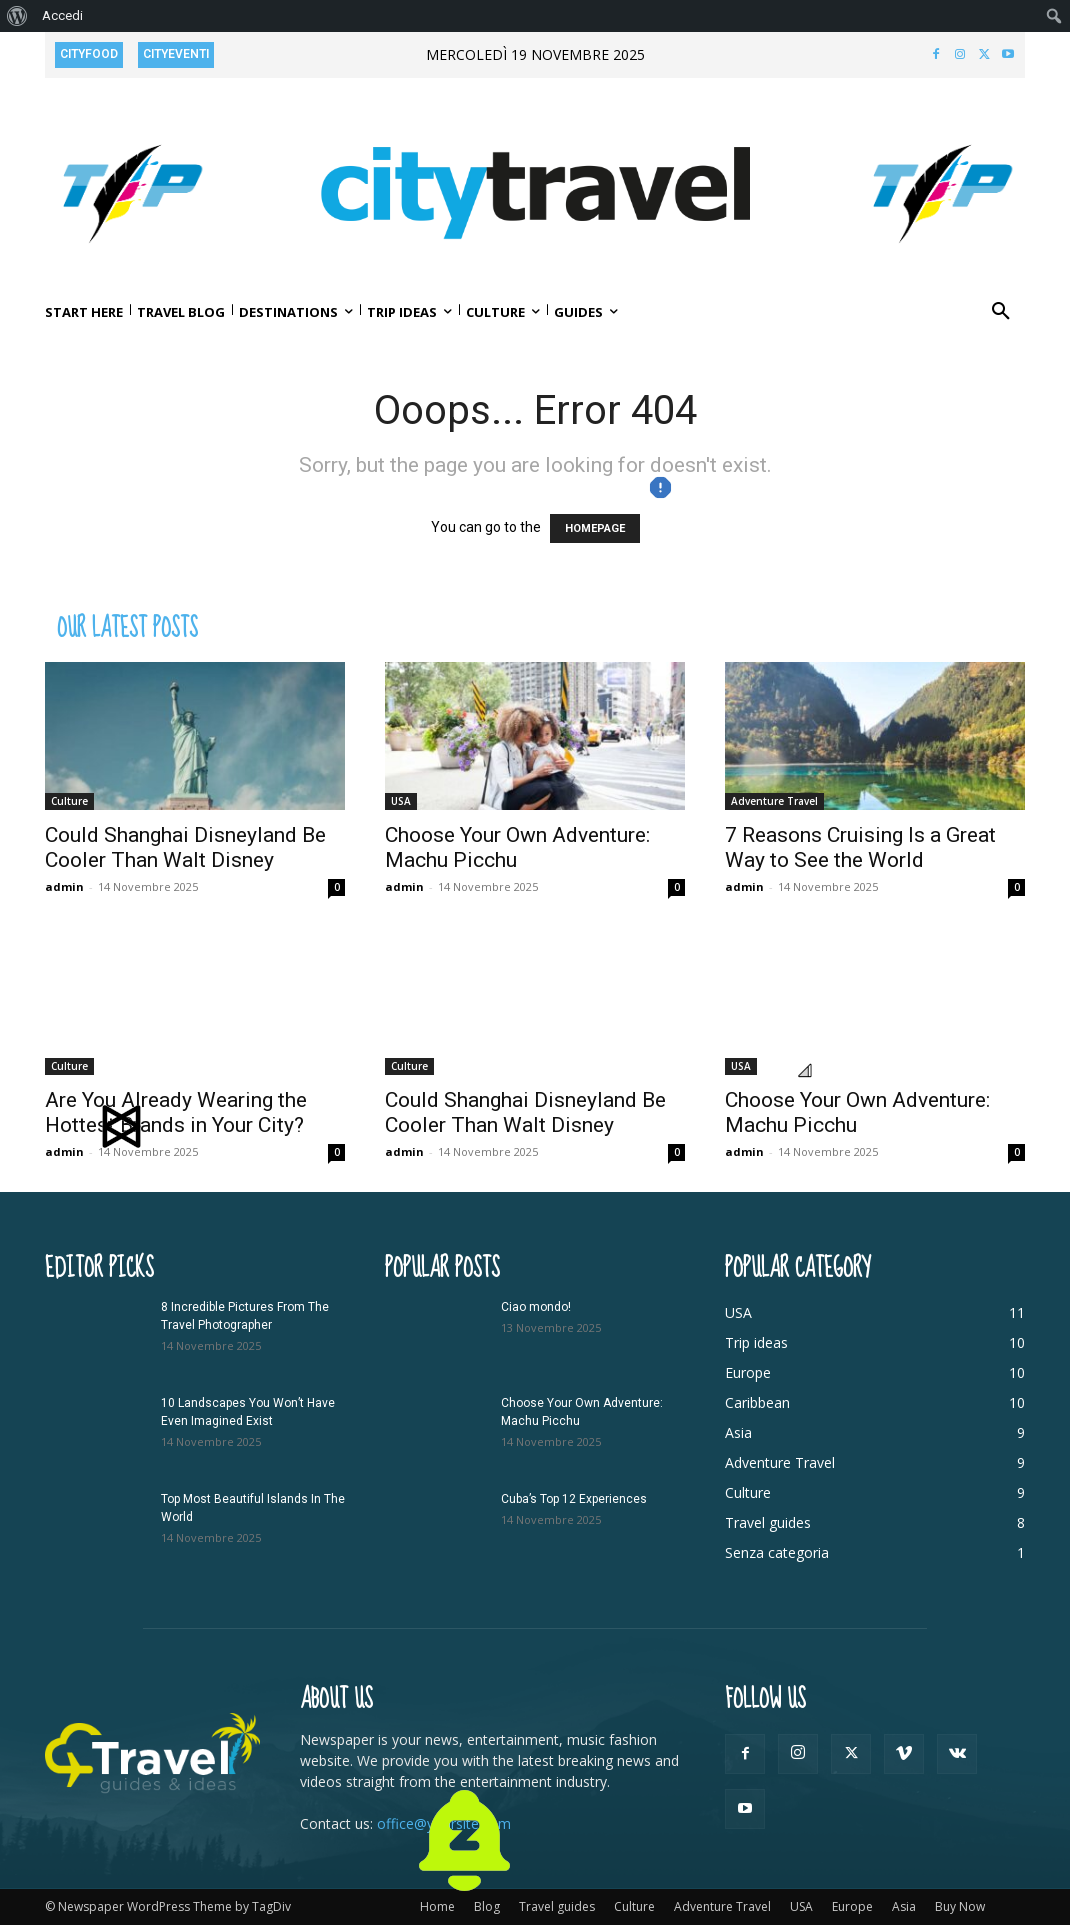 The image size is (1070, 1925). Describe the element at coordinates (660, 487) in the screenshot. I see `indicates a critical error or warning` at that location.